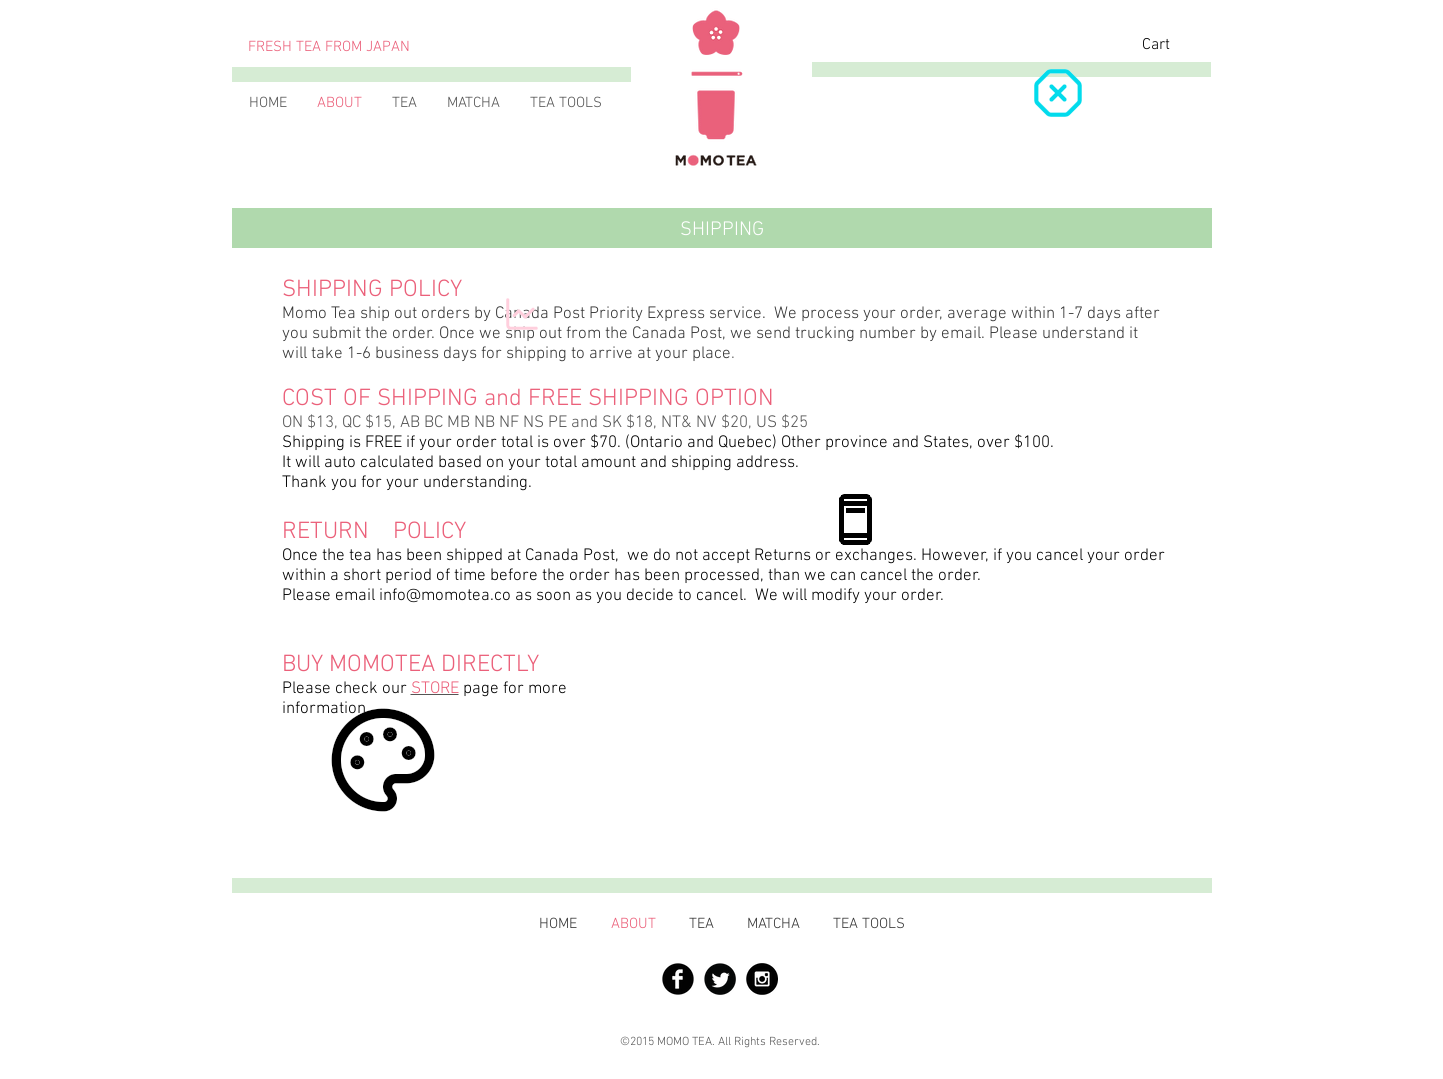 Image resolution: width=1443 pixels, height=1079 pixels. I want to click on view mobile ad placements, so click(855, 519).